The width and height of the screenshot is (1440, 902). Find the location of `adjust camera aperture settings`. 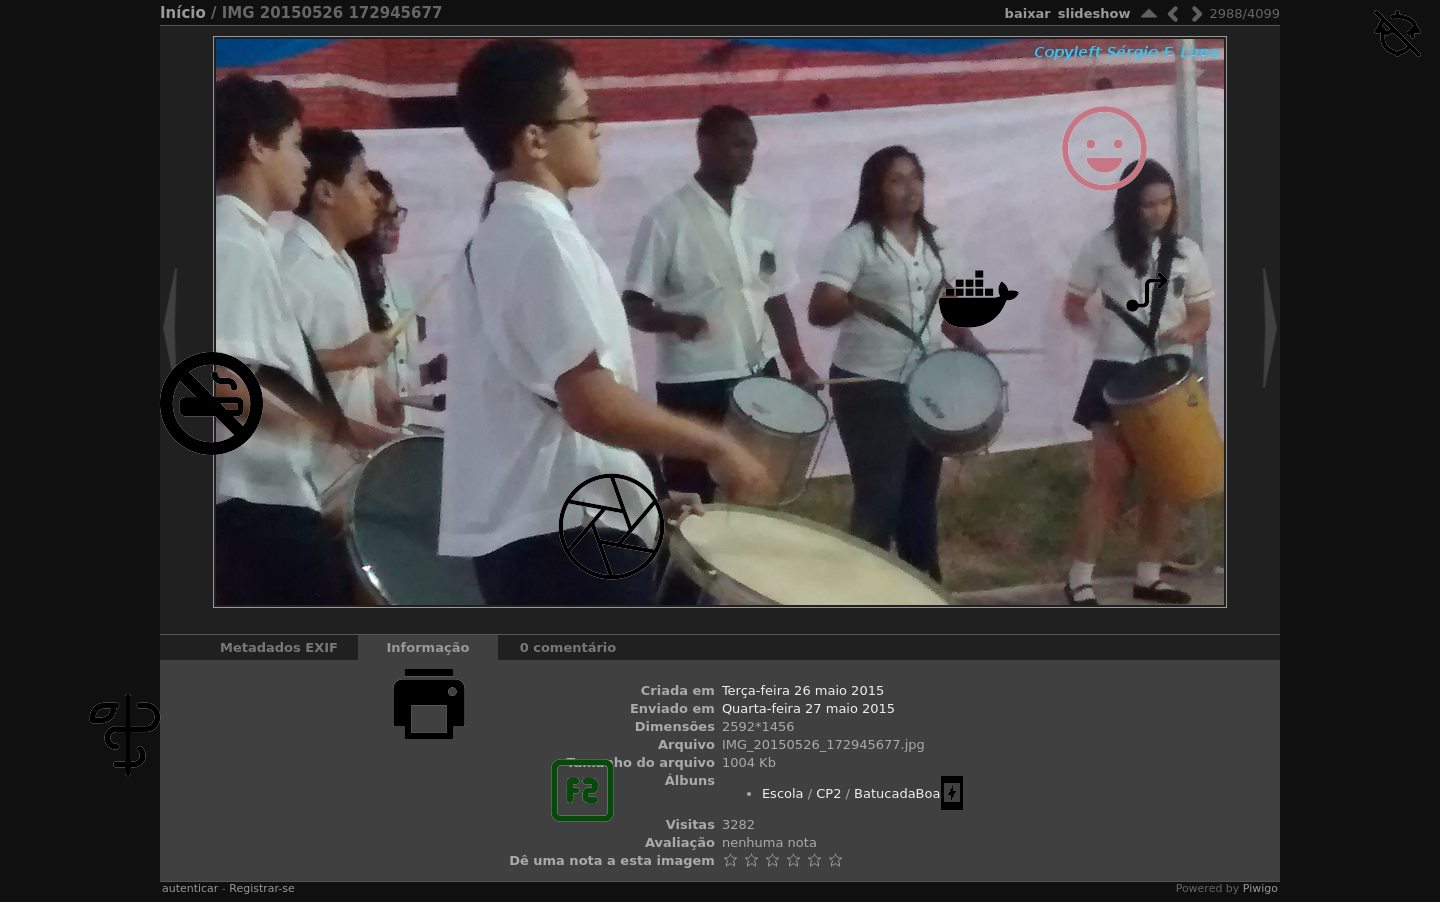

adjust camera aperture settings is located at coordinates (611, 526).